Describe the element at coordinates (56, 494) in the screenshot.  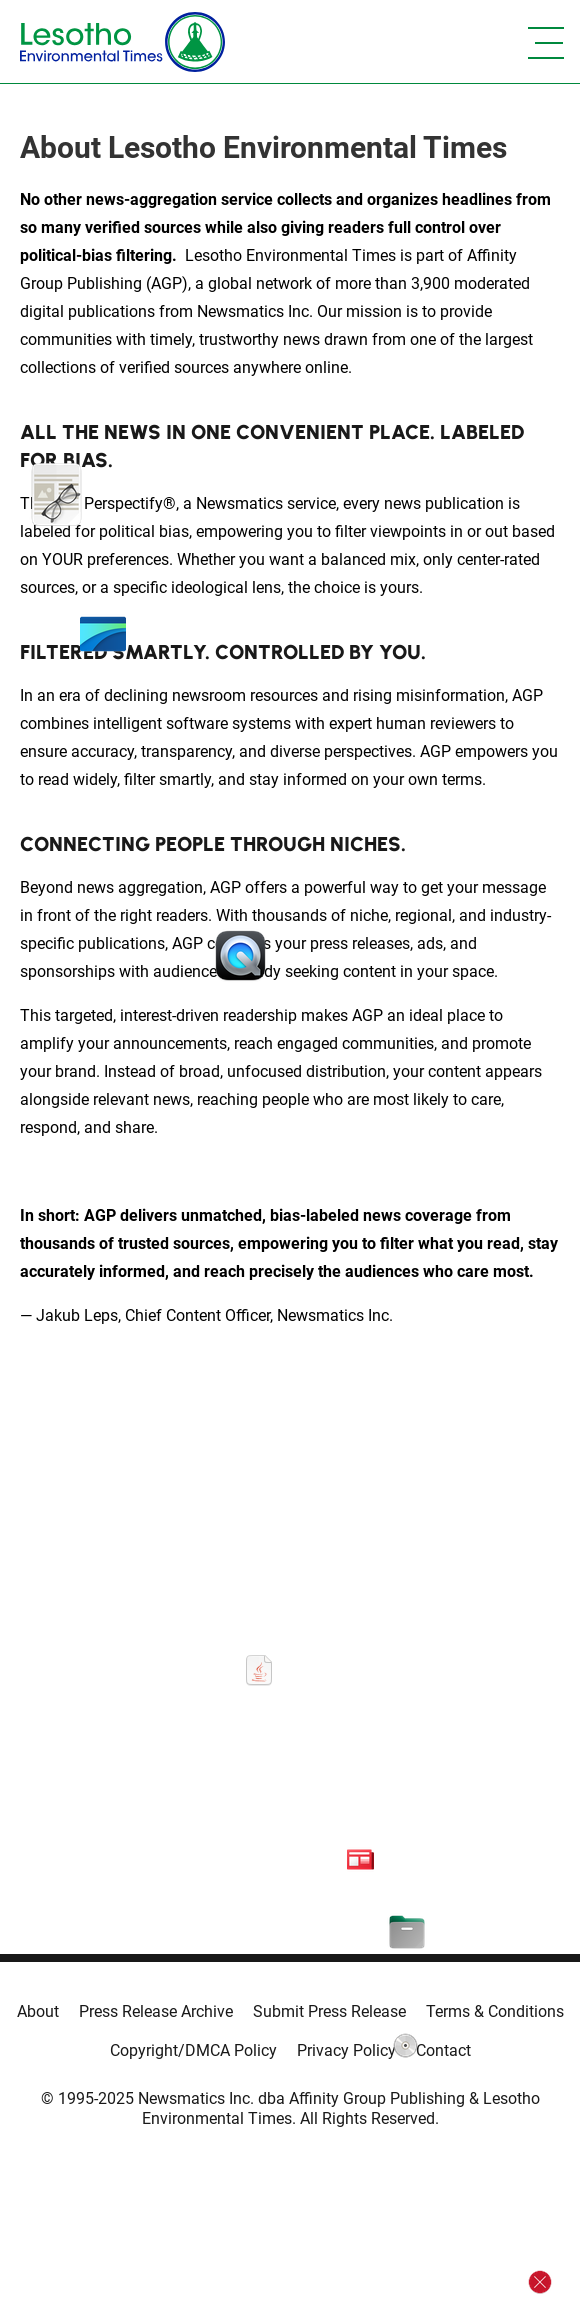
I see `open office productivity suite` at that location.